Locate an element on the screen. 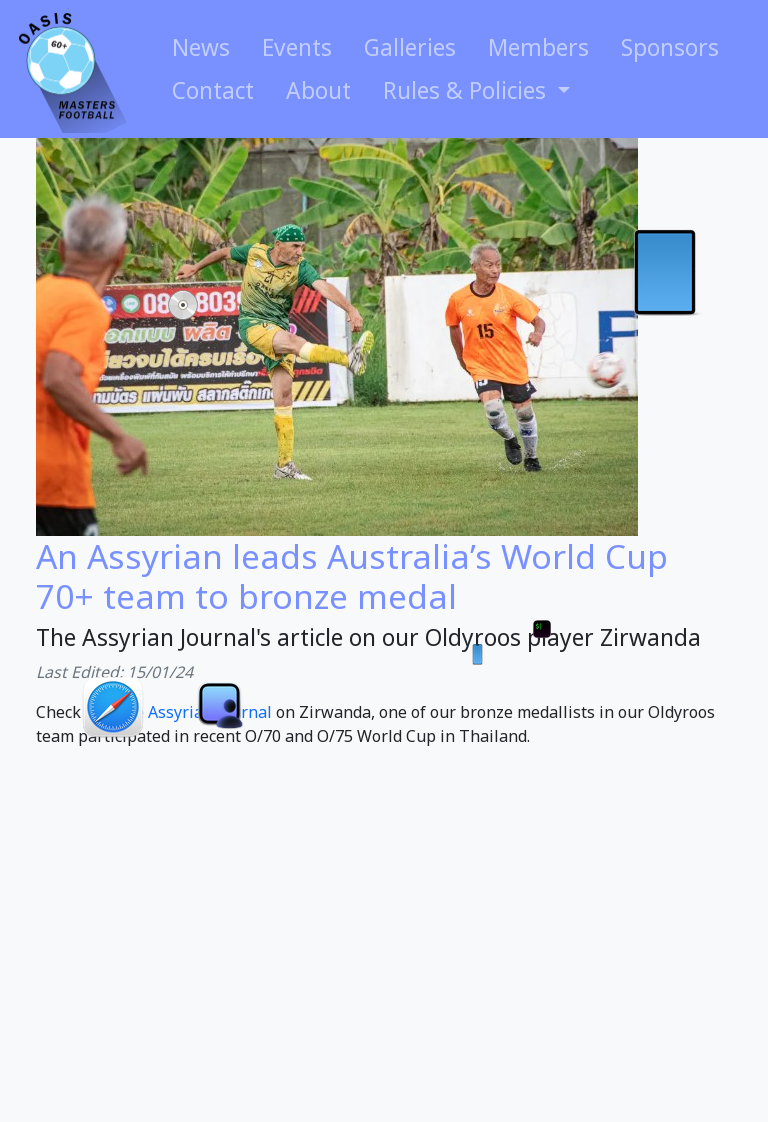 The width and height of the screenshot is (768, 1122). share your screen with others is located at coordinates (219, 703).